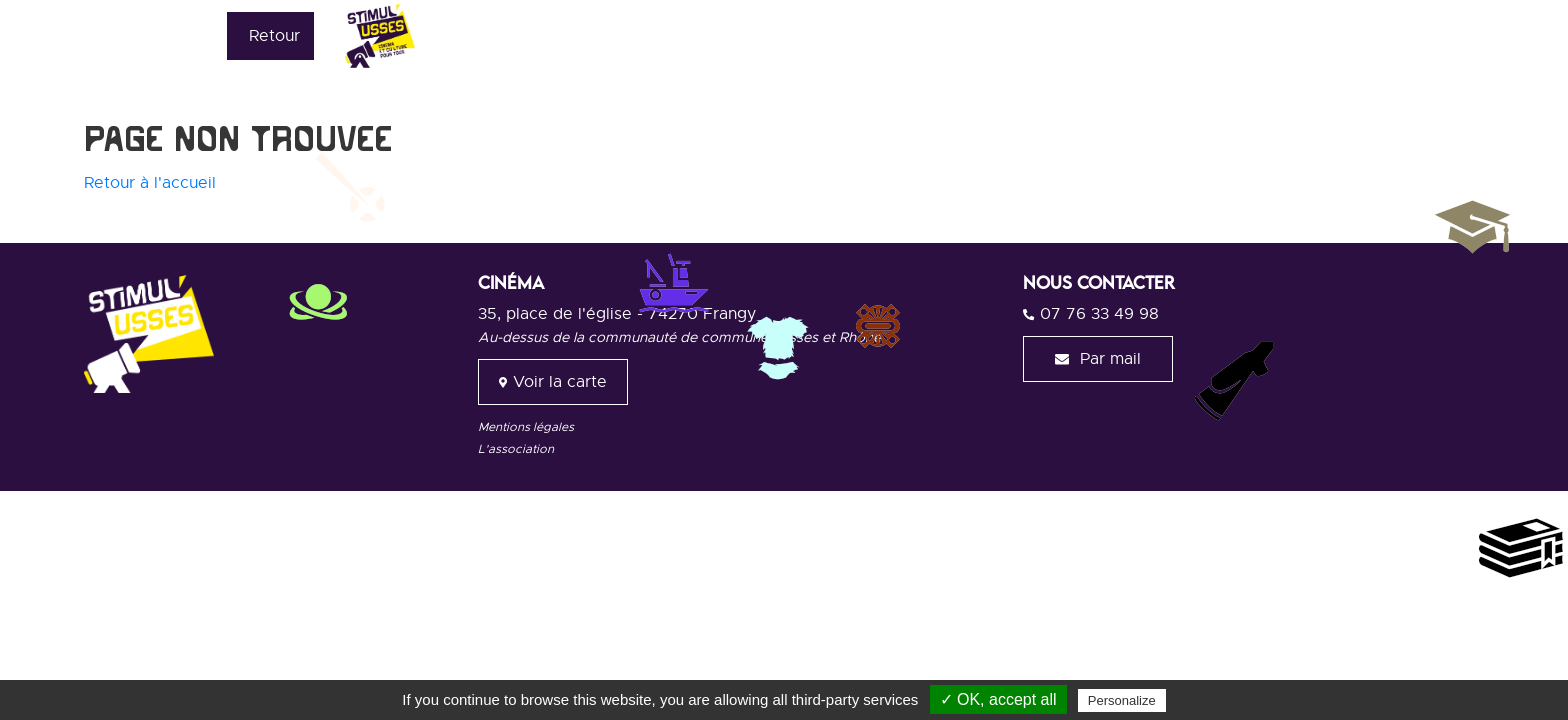 The height and width of the screenshot is (720, 1568). I want to click on decorative tribal or aztec-style game badge, so click(878, 326).